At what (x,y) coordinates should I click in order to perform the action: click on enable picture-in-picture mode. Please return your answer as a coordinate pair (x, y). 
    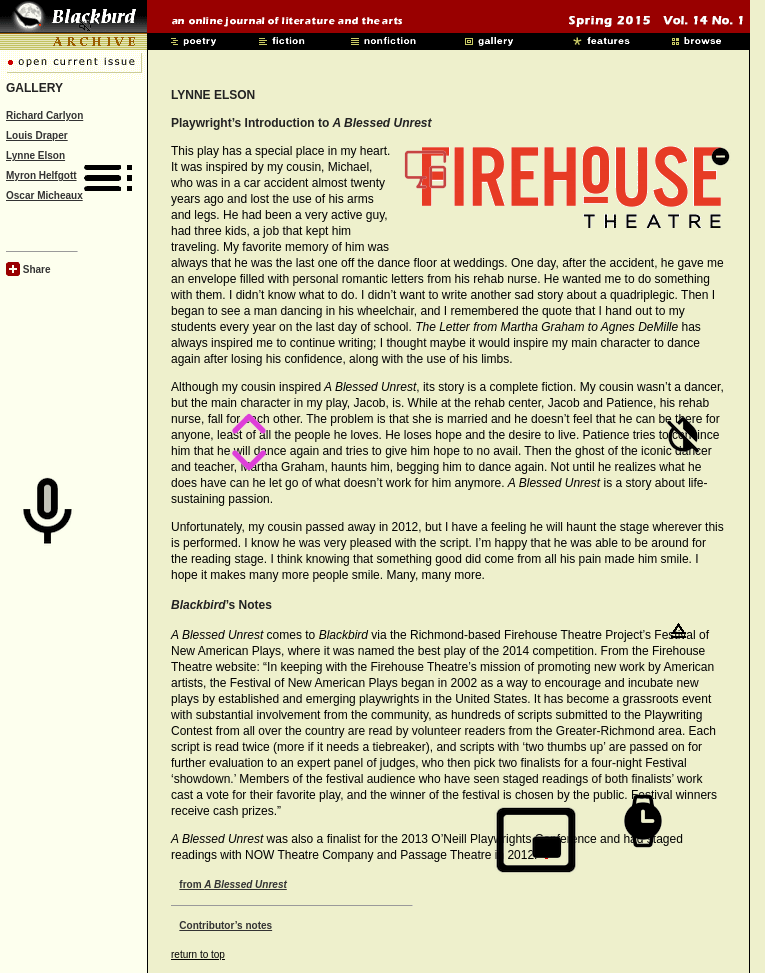
    Looking at the image, I should click on (536, 840).